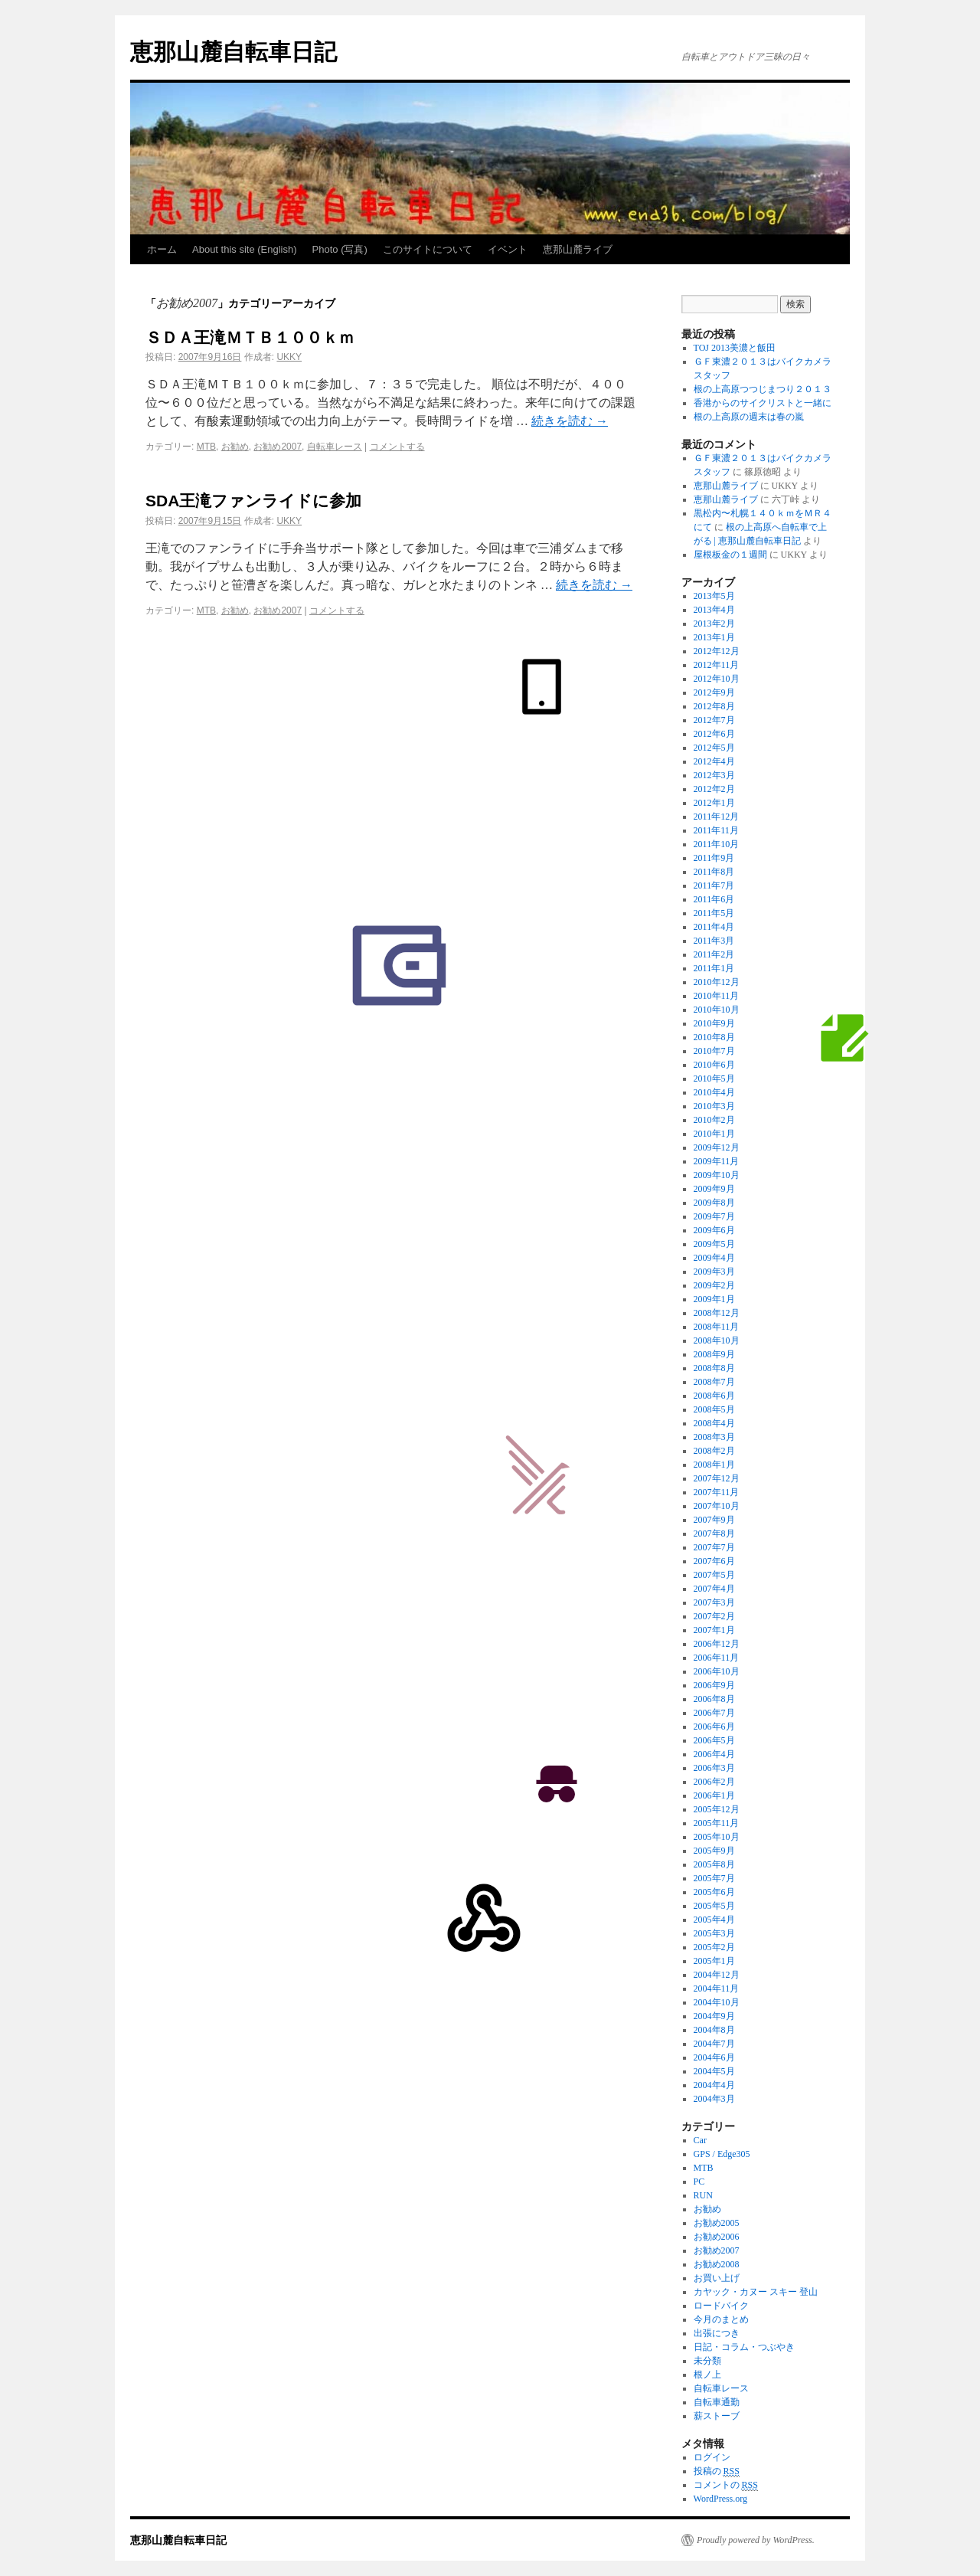 Image resolution: width=980 pixels, height=2576 pixels. Describe the element at coordinates (557, 1784) in the screenshot. I see `enable incognito or private browsing mode` at that location.